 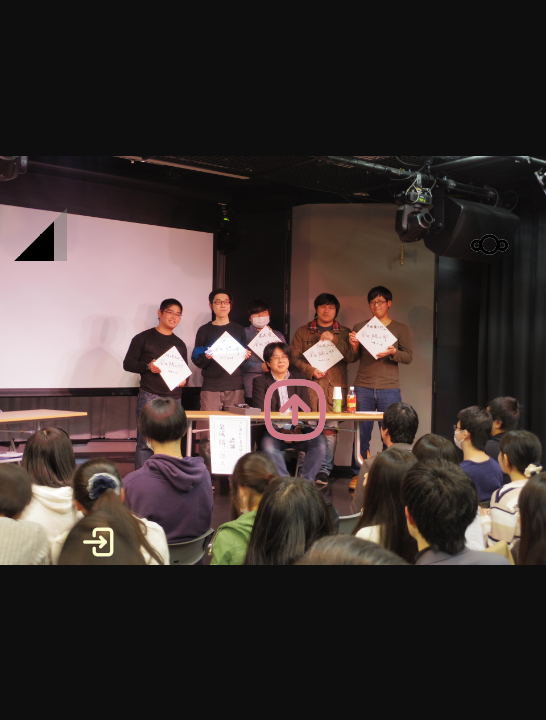 I want to click on open nextcloud app, so click(x=489, y=244).